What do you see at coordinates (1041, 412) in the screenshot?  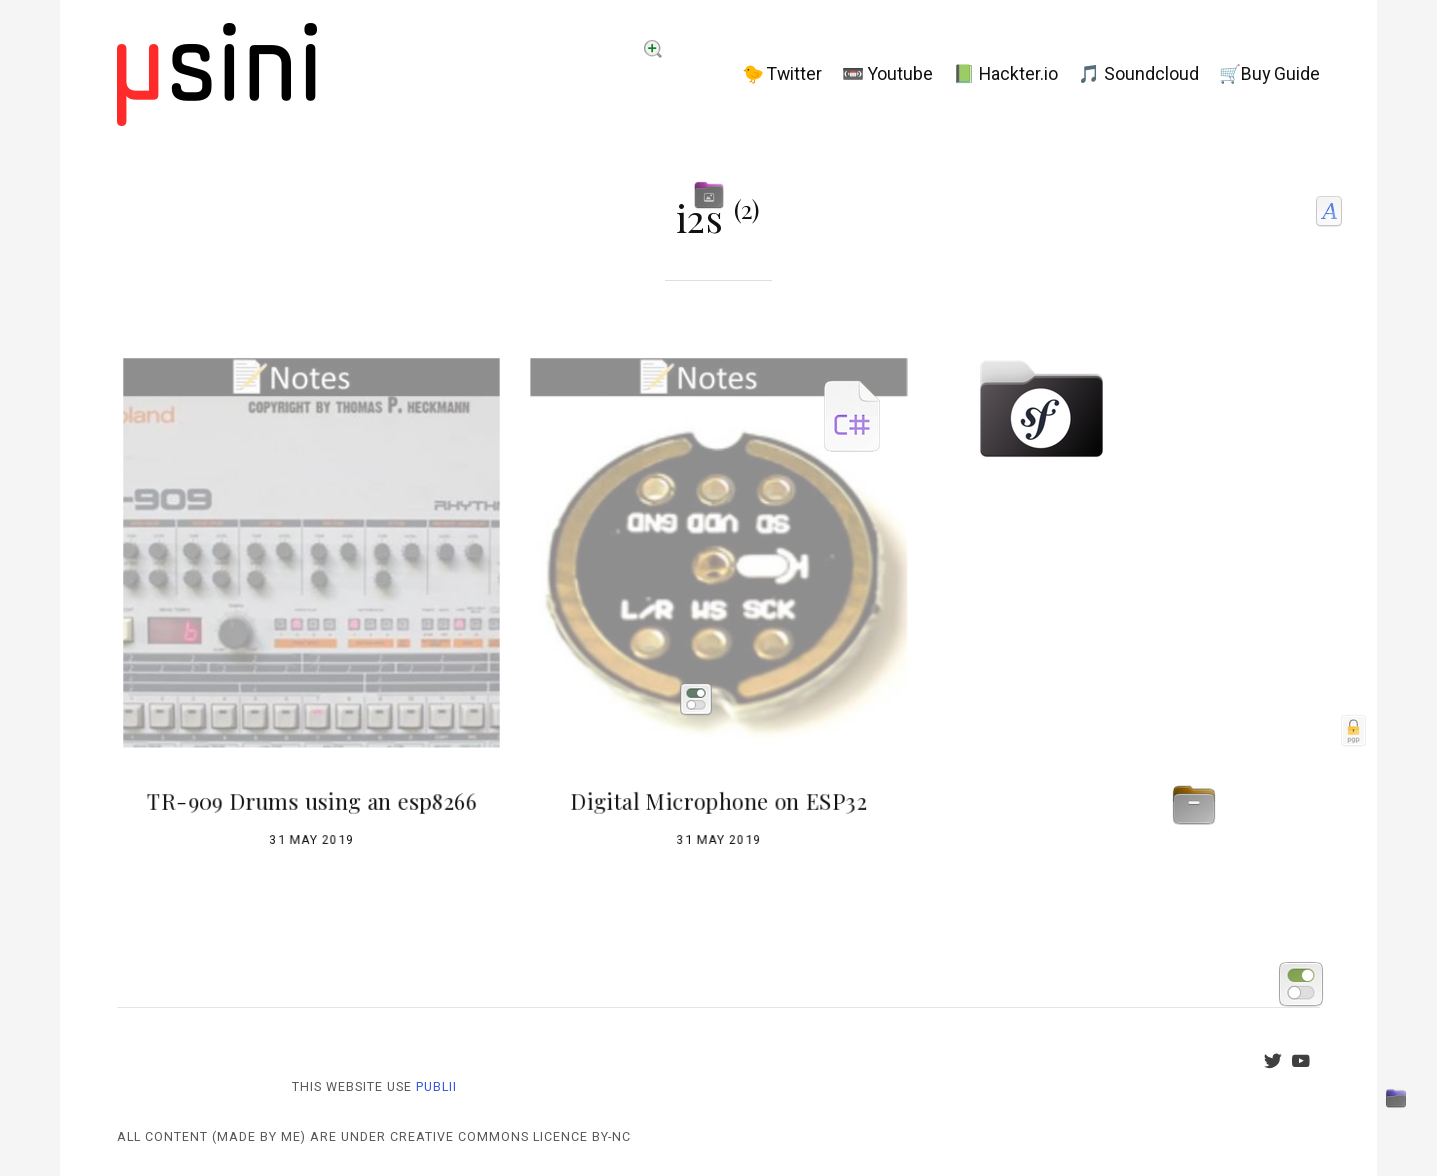 I see `open symfony project folder` at bounding box center [1041, 412].